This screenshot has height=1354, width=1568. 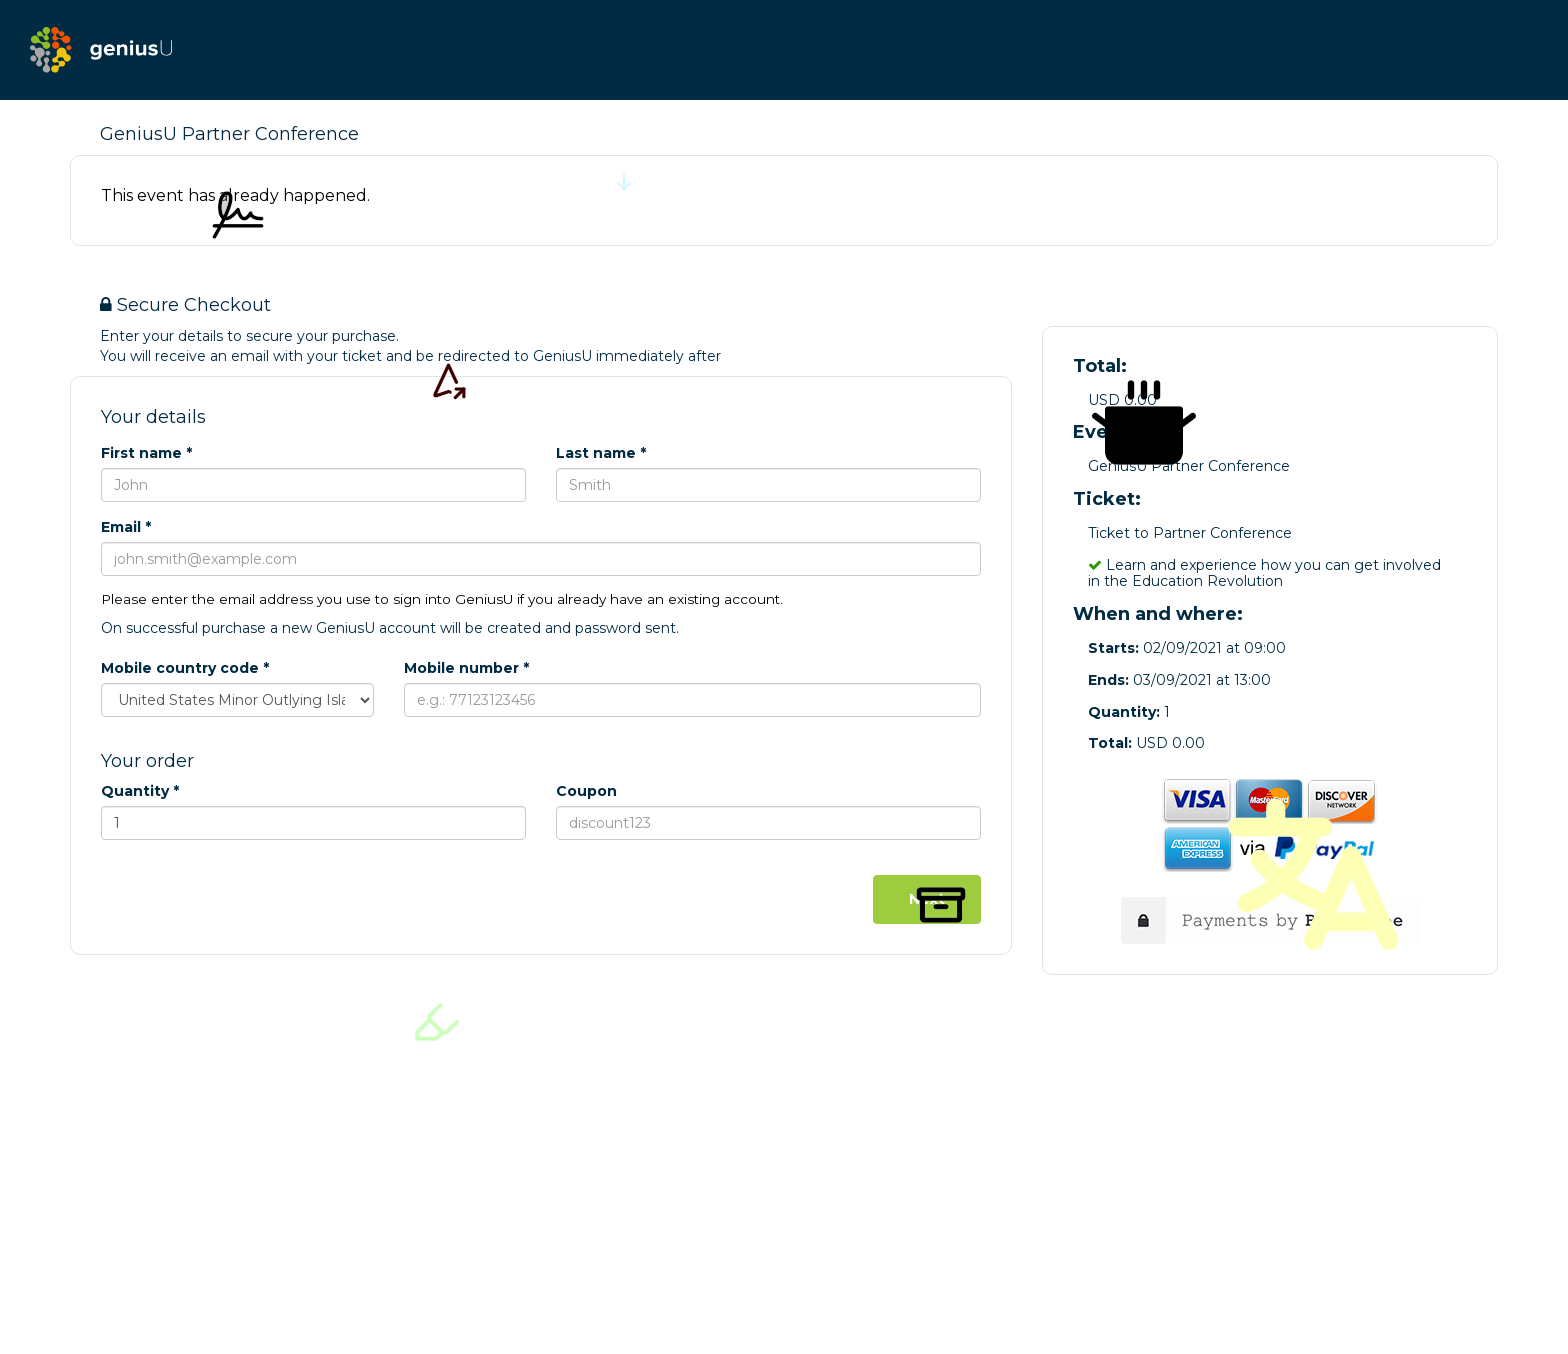 What do you see at coordinates (941, 905) in the screenshot?
I see `archive item or conversation` at bounding box center [941, 905].